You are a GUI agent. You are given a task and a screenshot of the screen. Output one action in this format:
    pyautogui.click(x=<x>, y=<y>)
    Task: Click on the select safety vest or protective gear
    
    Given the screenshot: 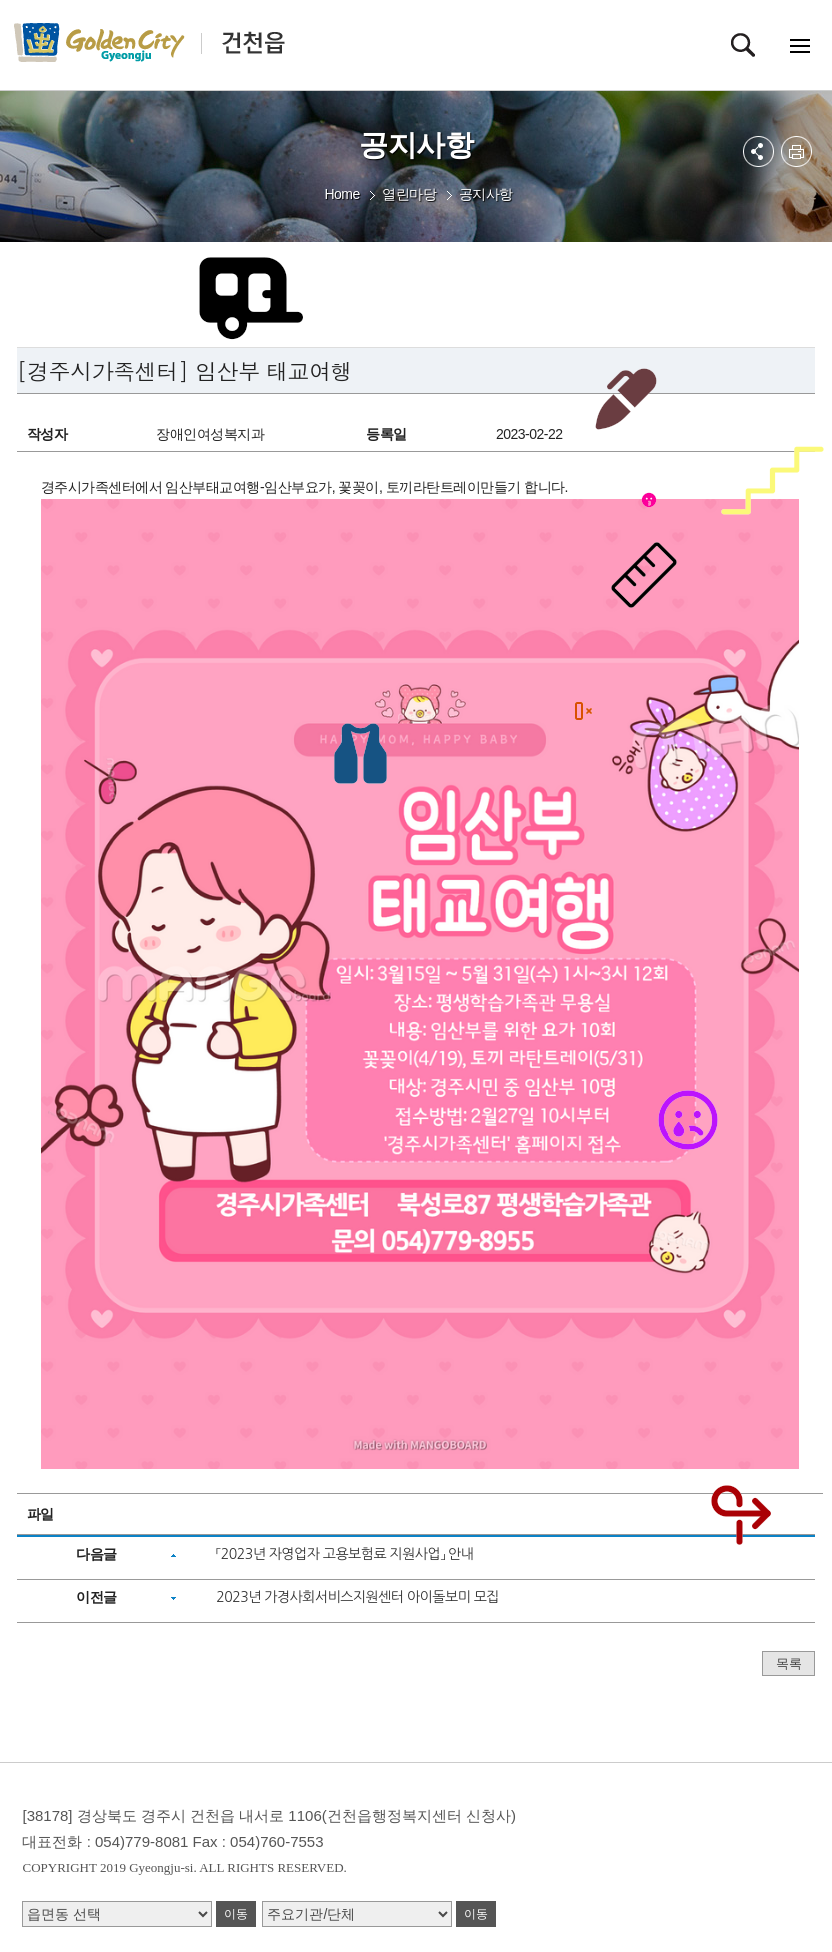 What is the action you would take?
    pyautogui.click(x=360, y=753)
    